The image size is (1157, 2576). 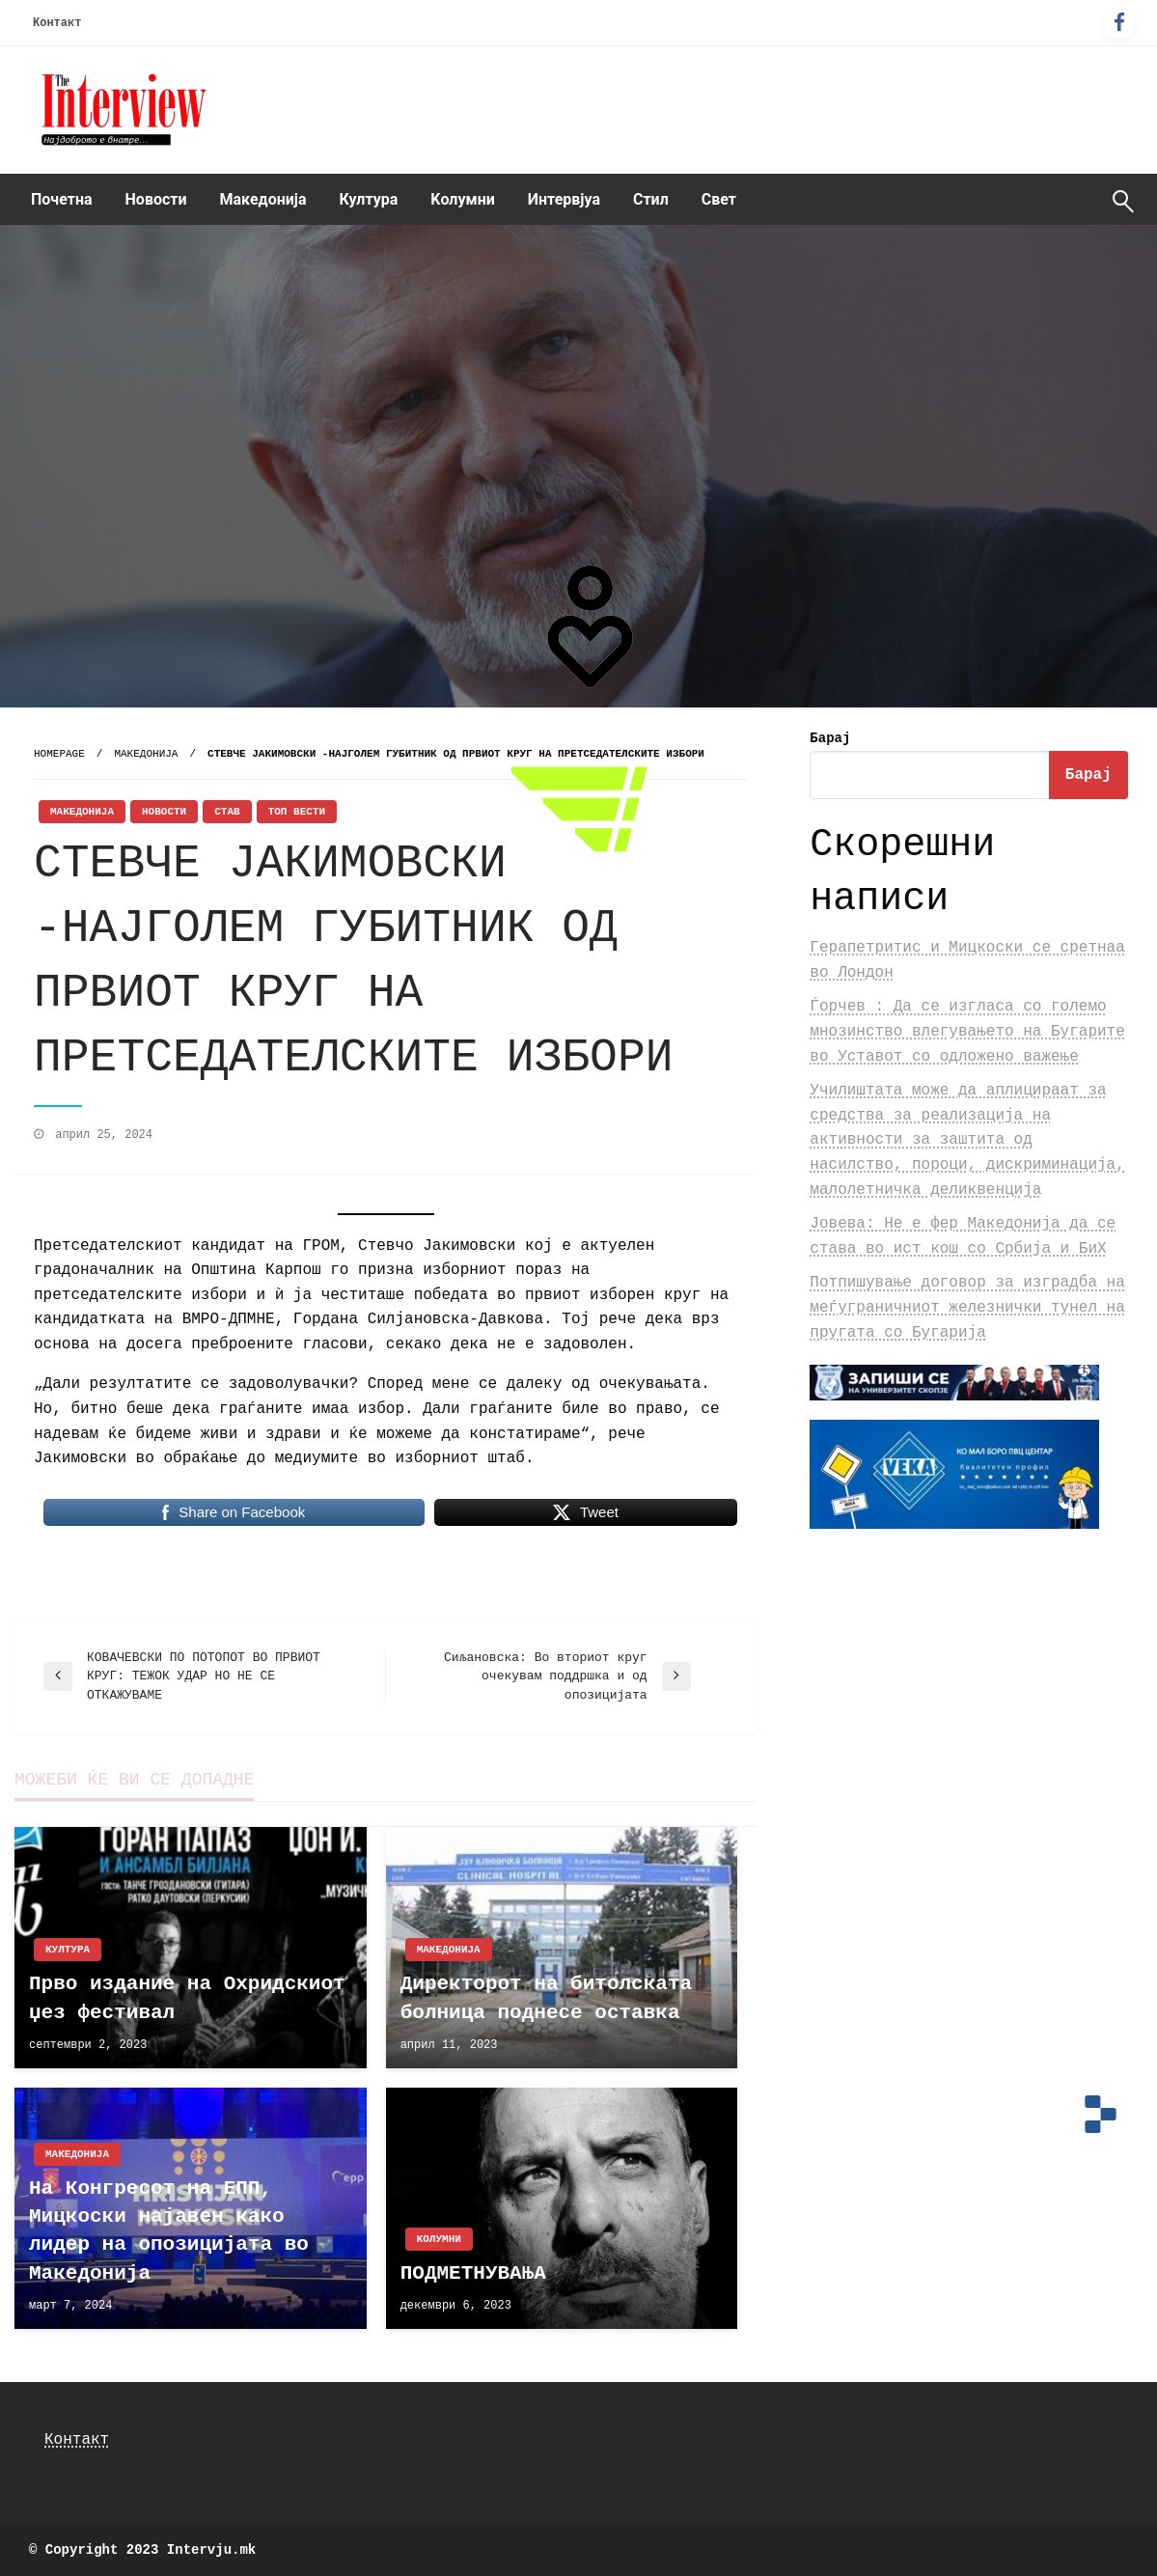 What do you see at coordinates (1100, 2114) in the screenshot?
I see `open replit` at bounding box center [1100, 2114].